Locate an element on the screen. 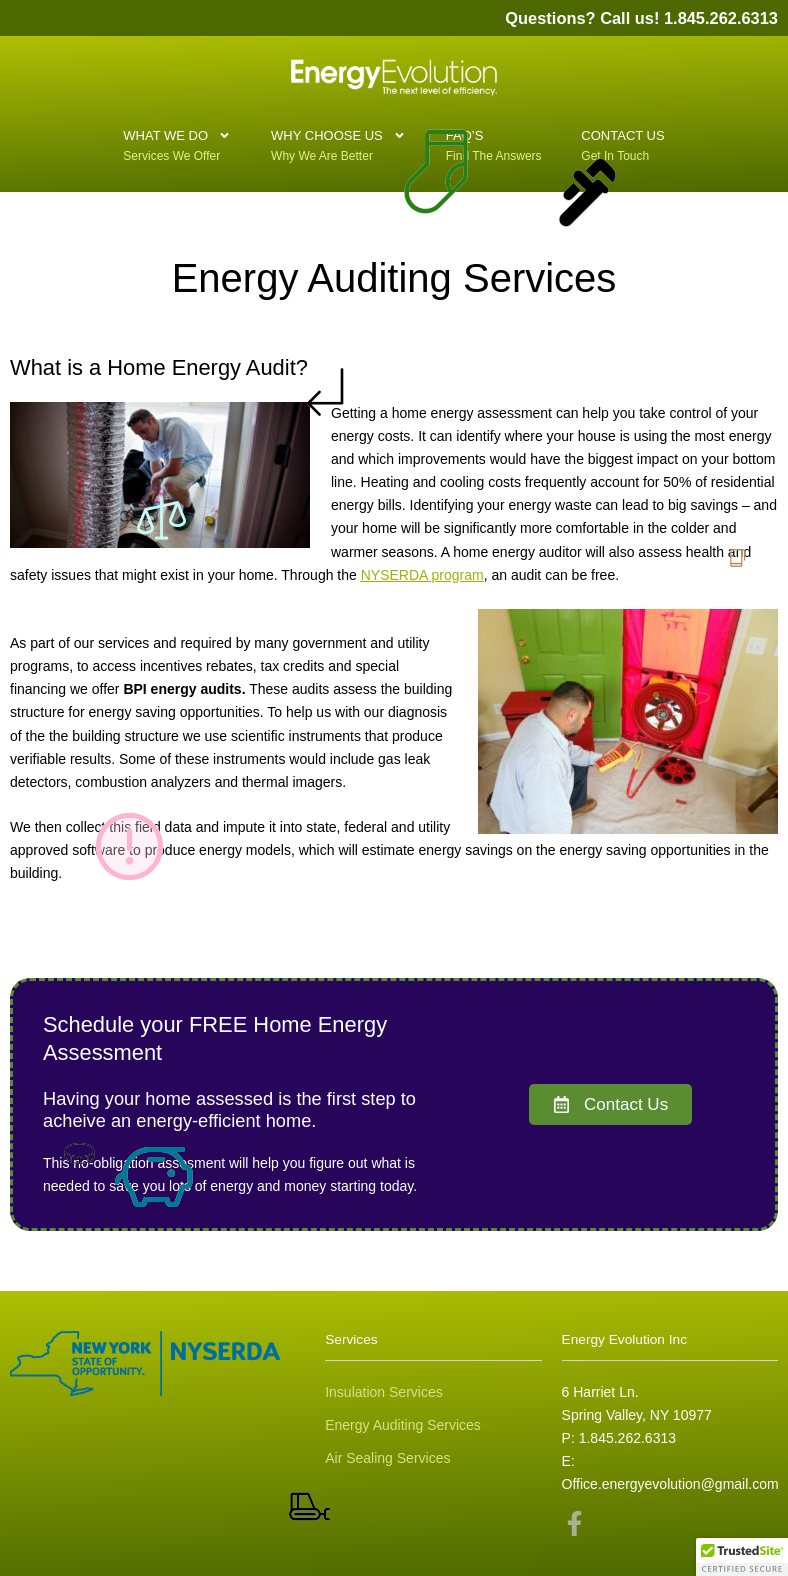 Image resolution: width=788 pixels, height=1576 pixels. indicates towel or linen amenities available is located at coordinates (737, 558).